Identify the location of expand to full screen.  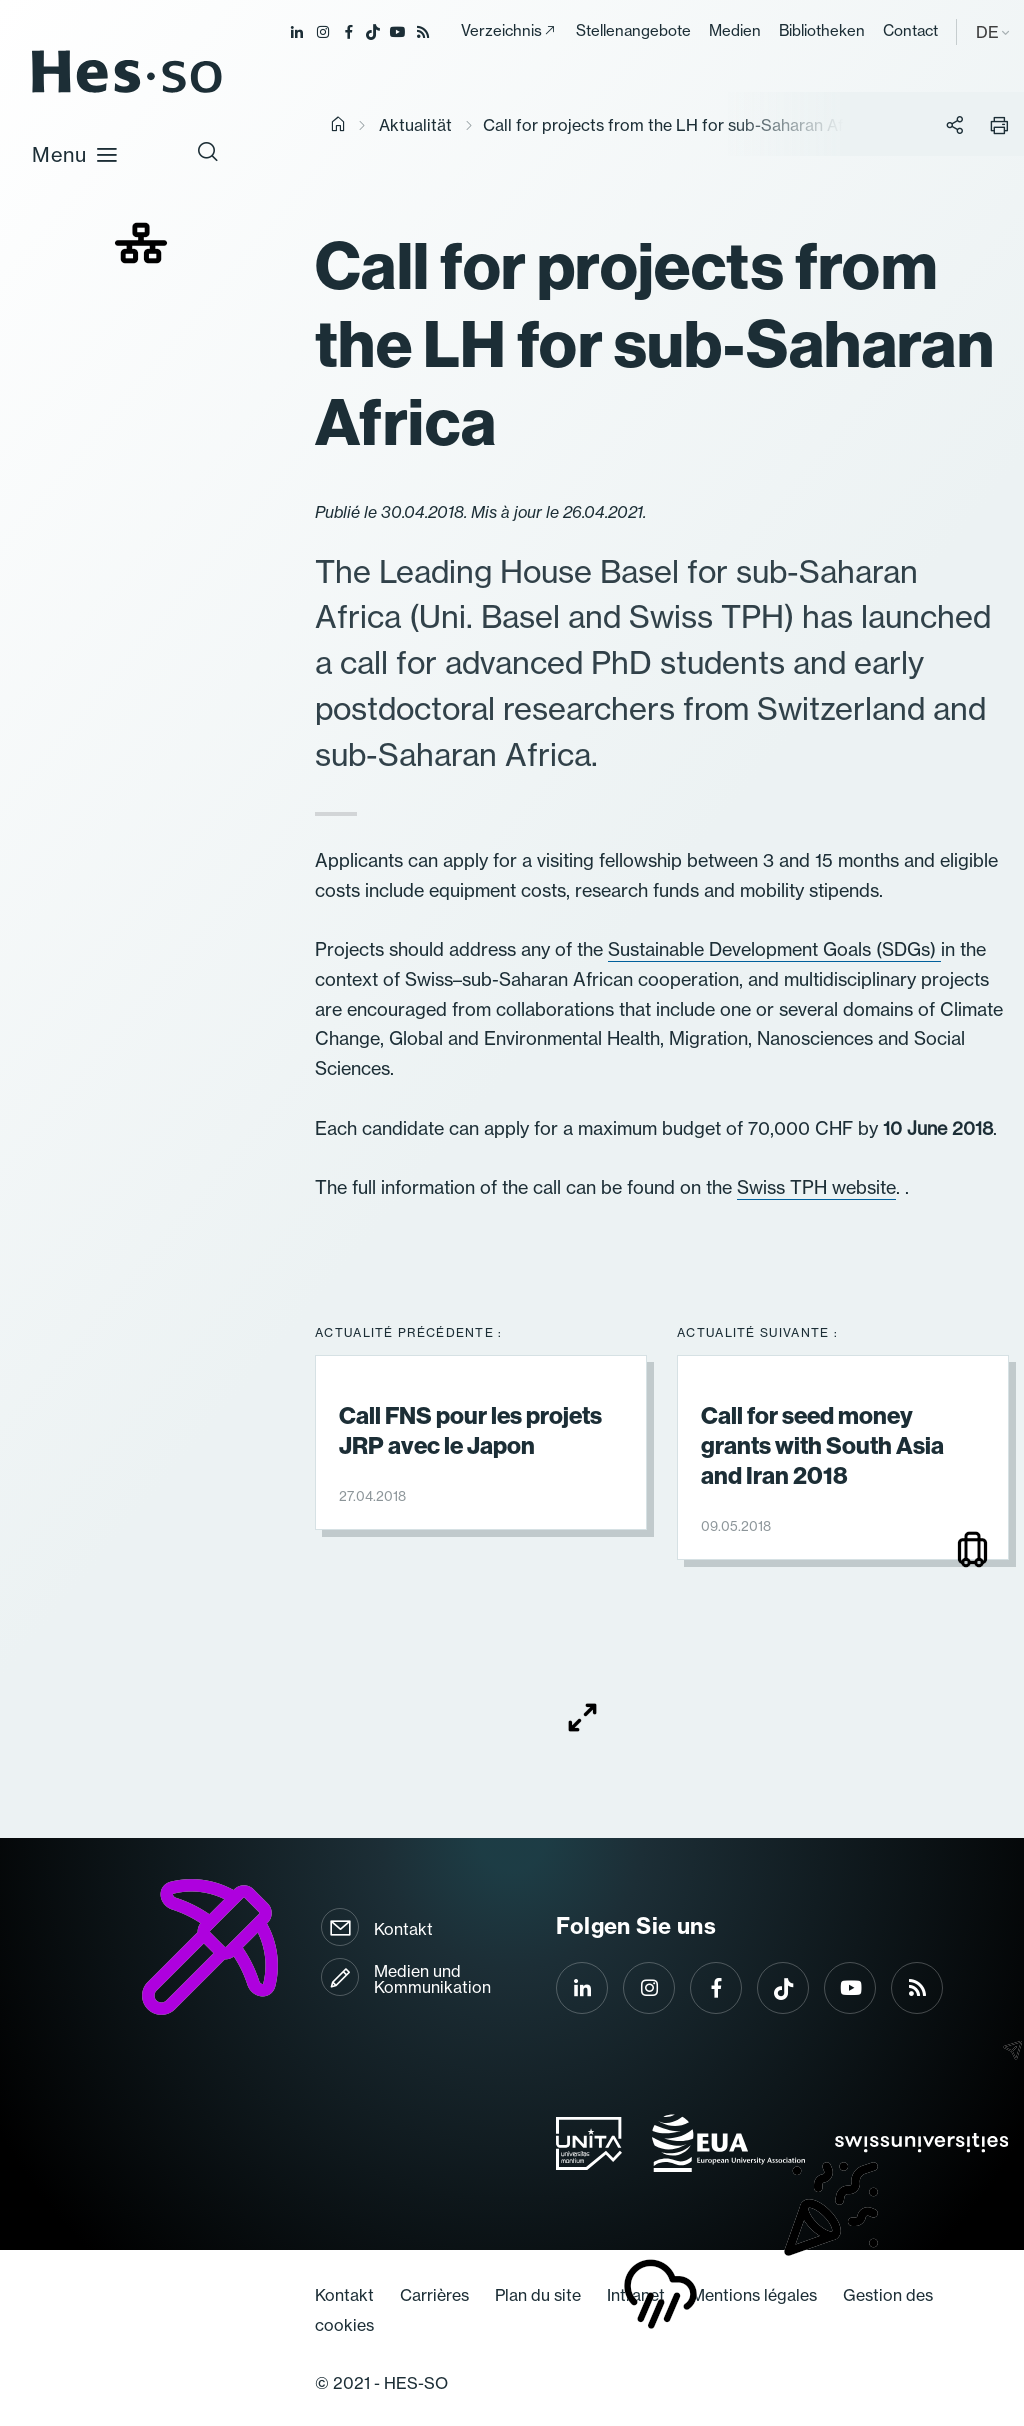
(582, 1717).